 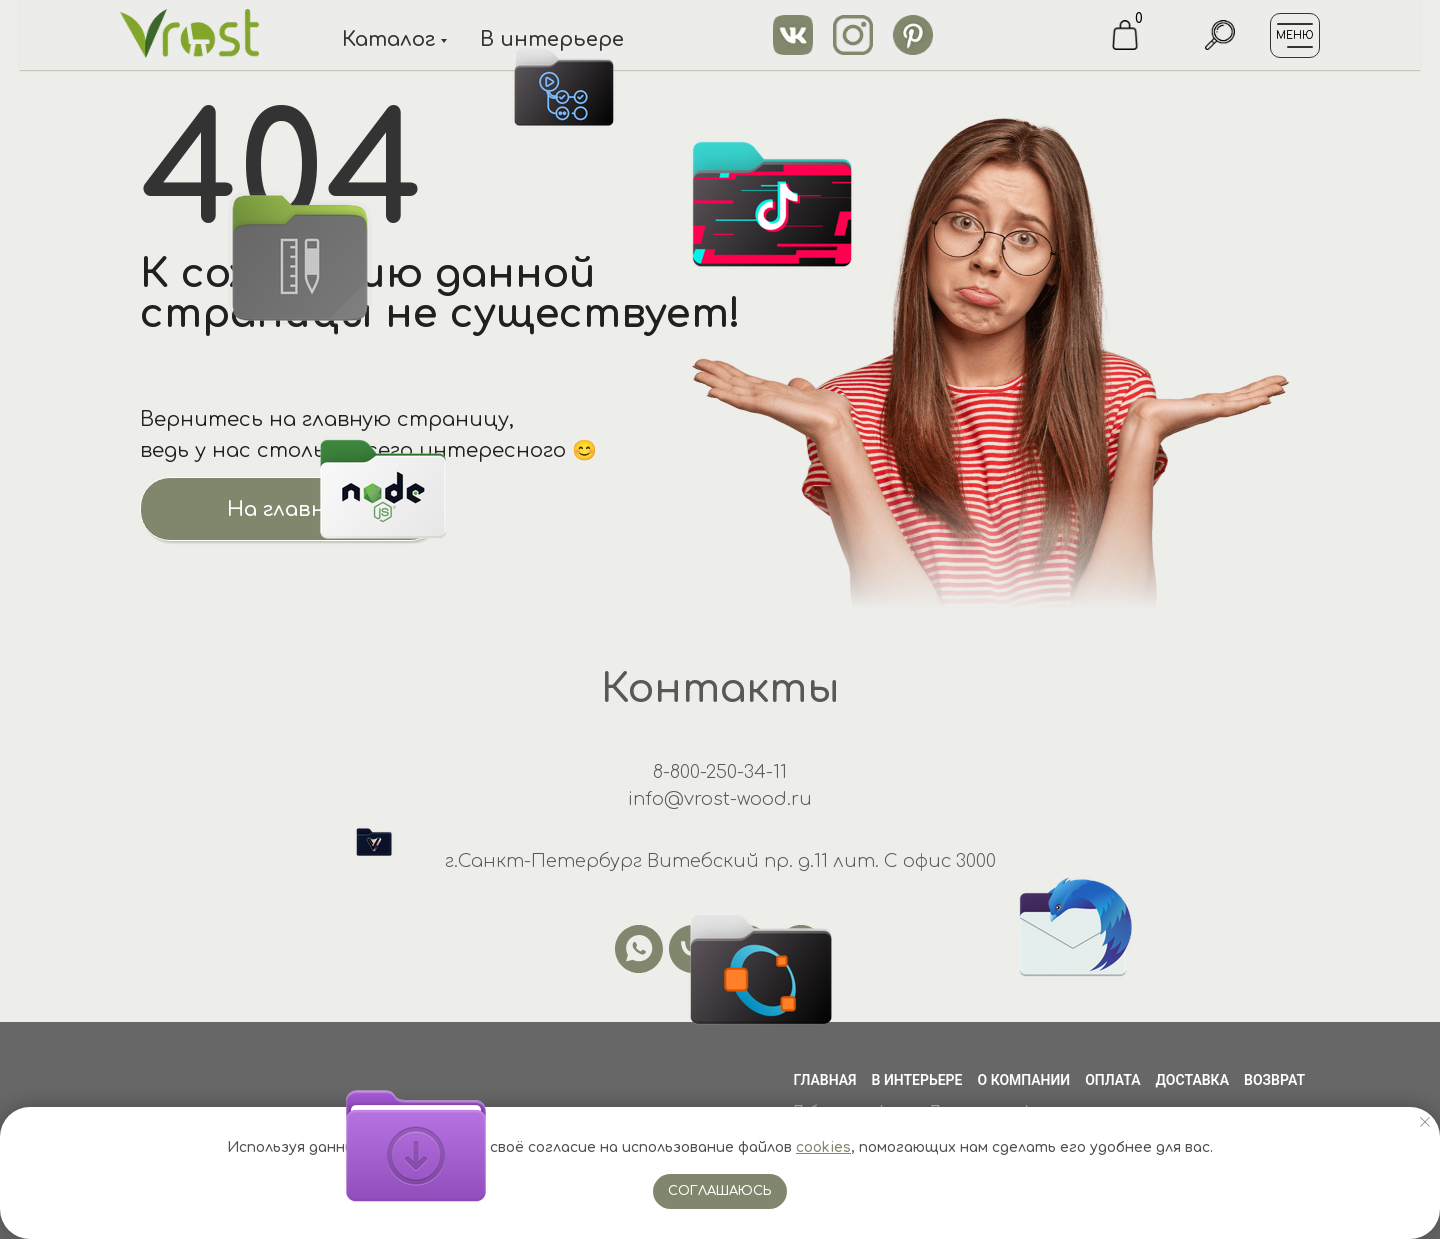 What do you see at coordinates (771, 208) in the screenshot?
I see `open folder containing TikTok downloads or saved videos` at bounding box center [771, 208].